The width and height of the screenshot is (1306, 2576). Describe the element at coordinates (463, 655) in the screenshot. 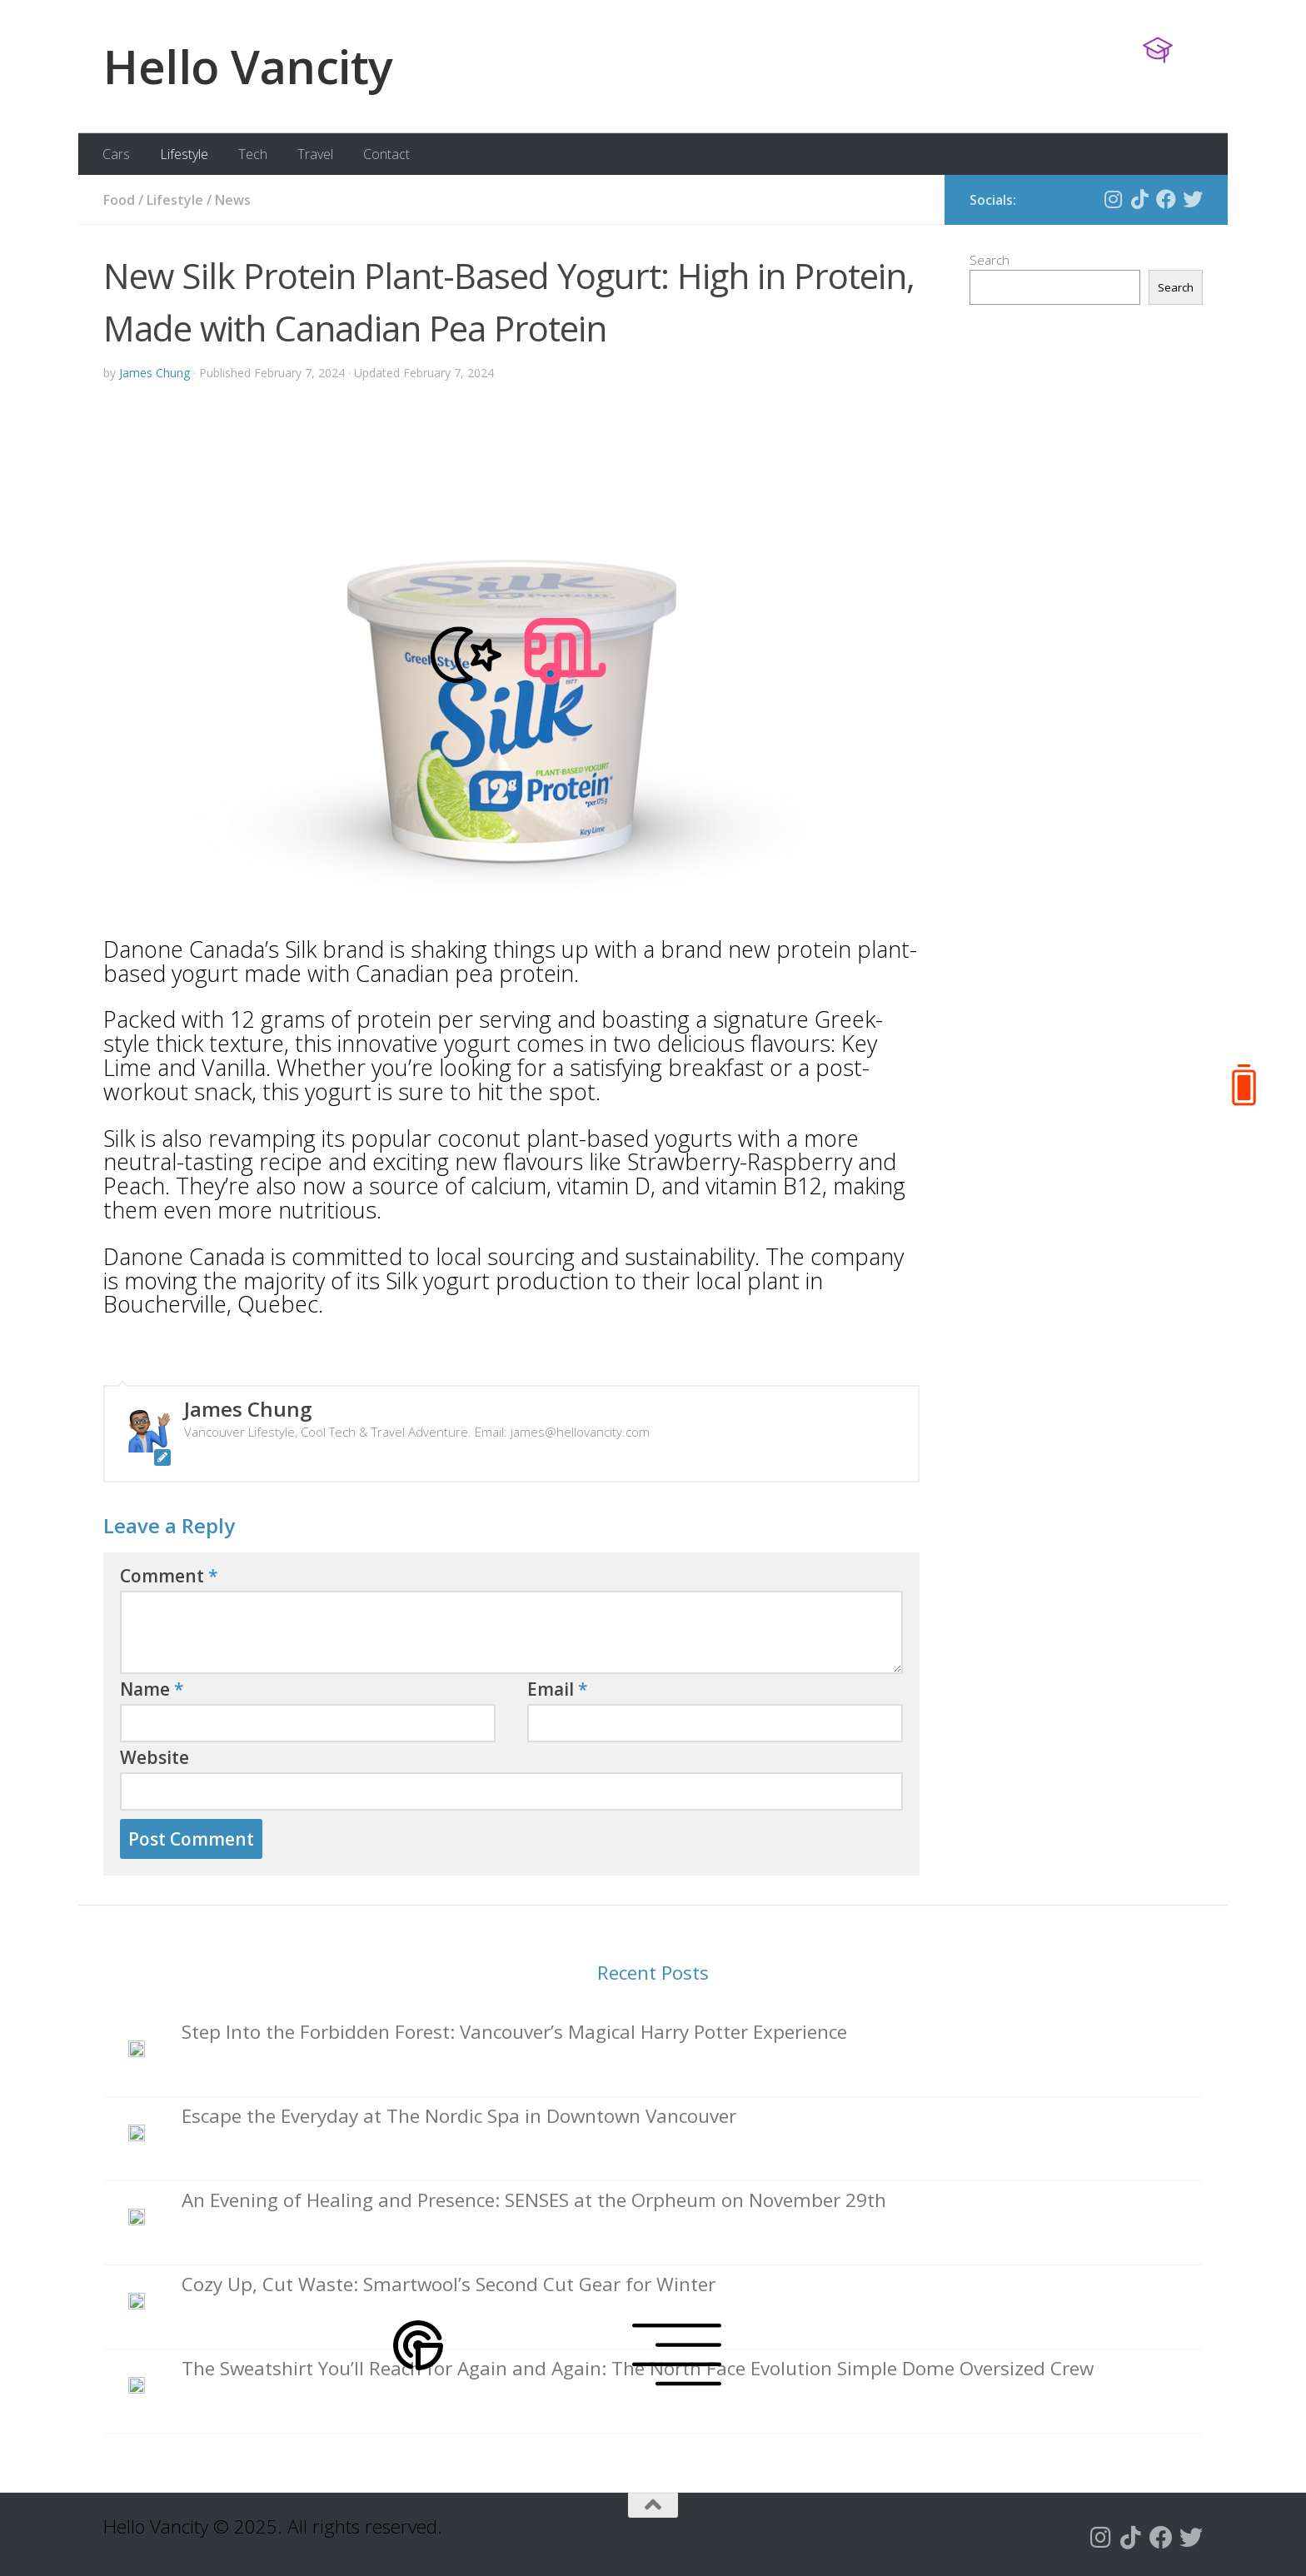

I see `indicates Islamic religious content or features` at that location.